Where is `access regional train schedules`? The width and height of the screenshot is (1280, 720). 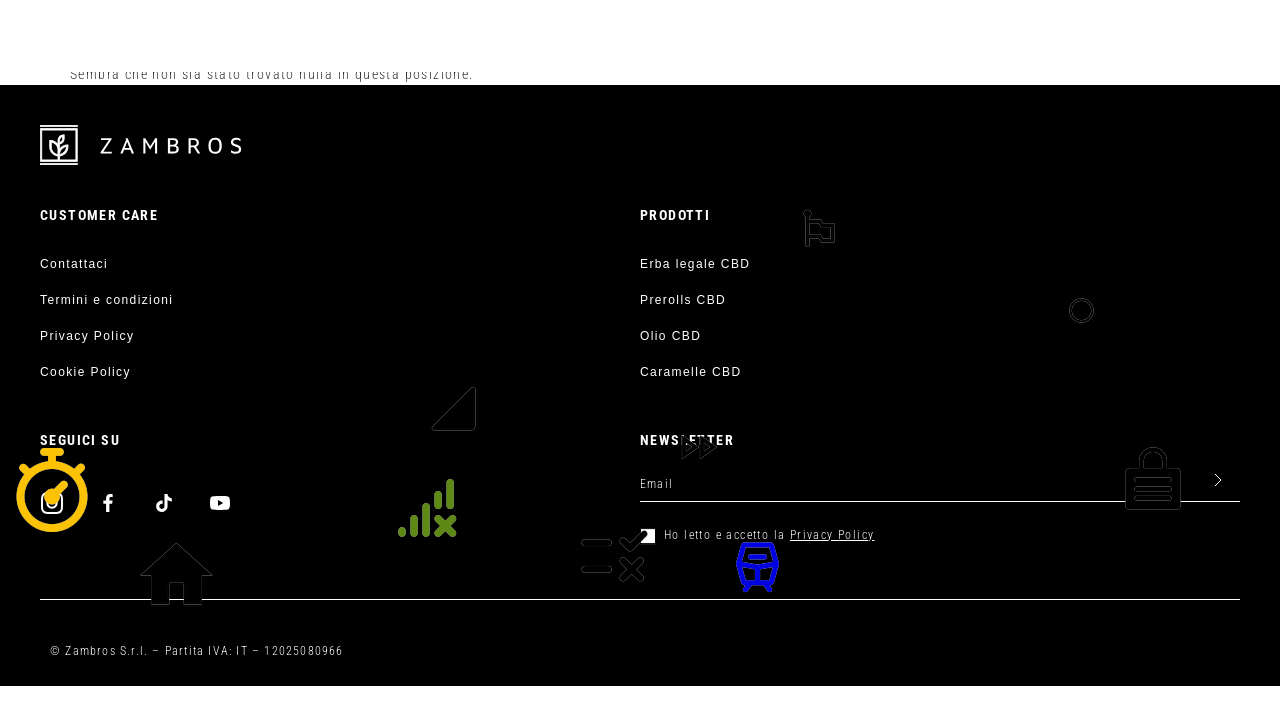
access regional train schedules is located at coordinates (757, 565).